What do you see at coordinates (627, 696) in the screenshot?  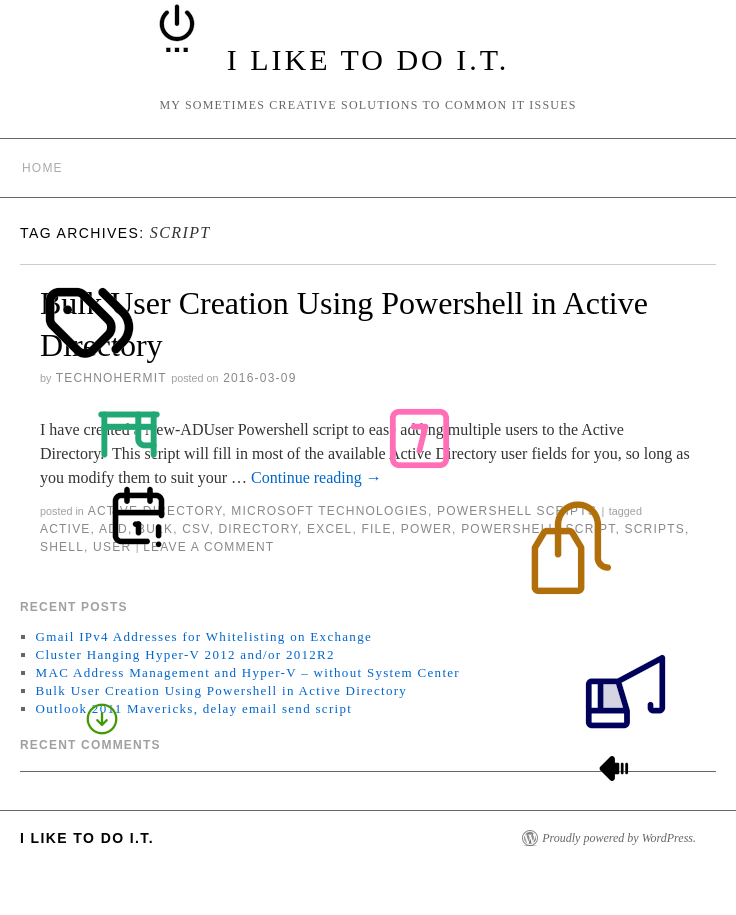 I see `construction or building in progress` at bounding box center [627, 696].